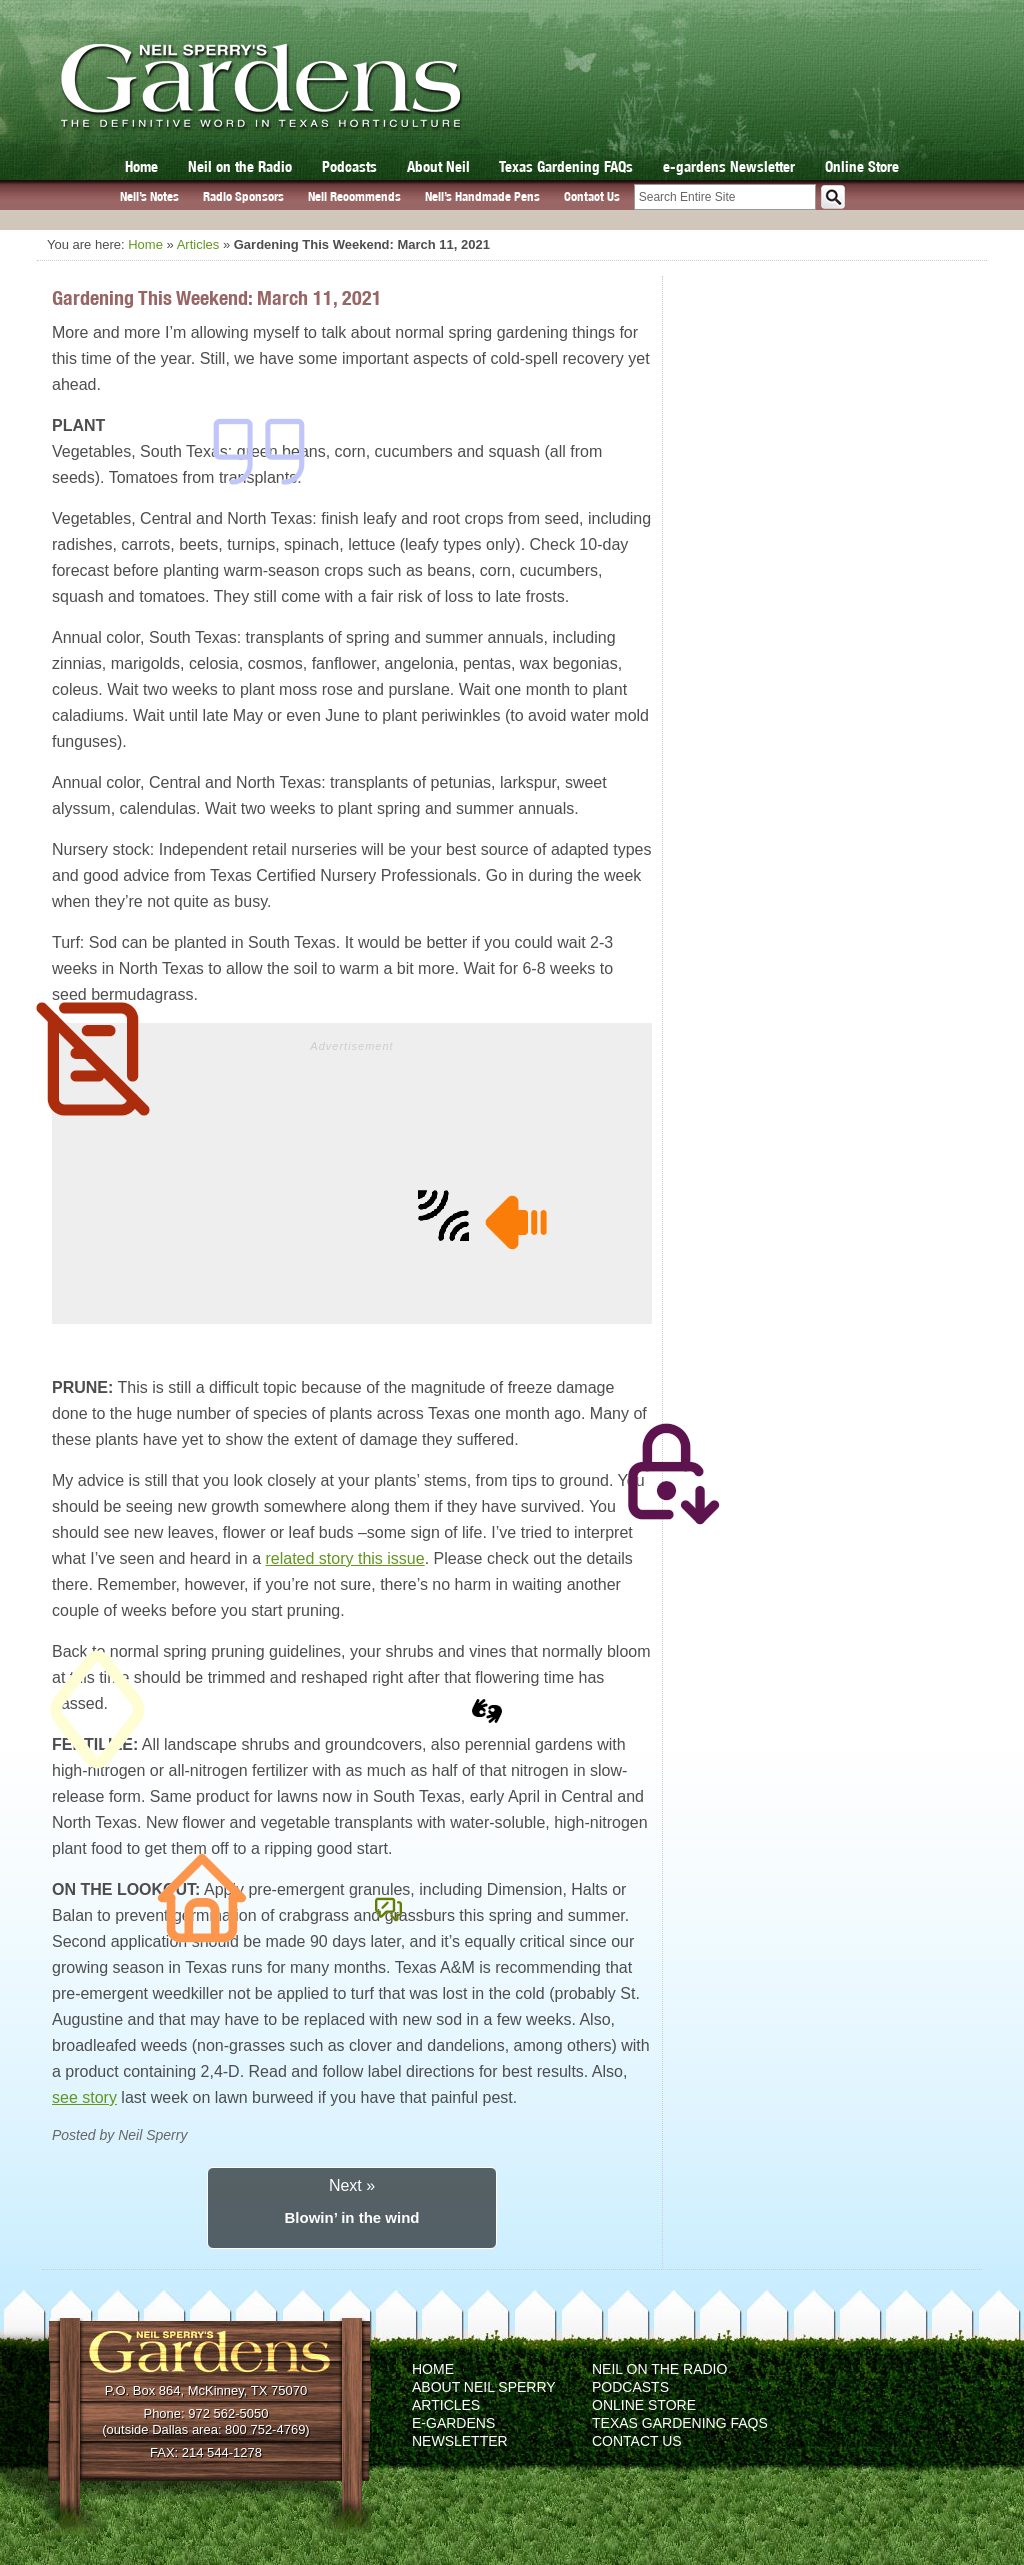 This screenshot has height=2565, width=1024. What do you see at coordinates (443, 1215) in the screenshot?
I see `enable light leak or lens flare effect` at bounding box center [443, 1215].